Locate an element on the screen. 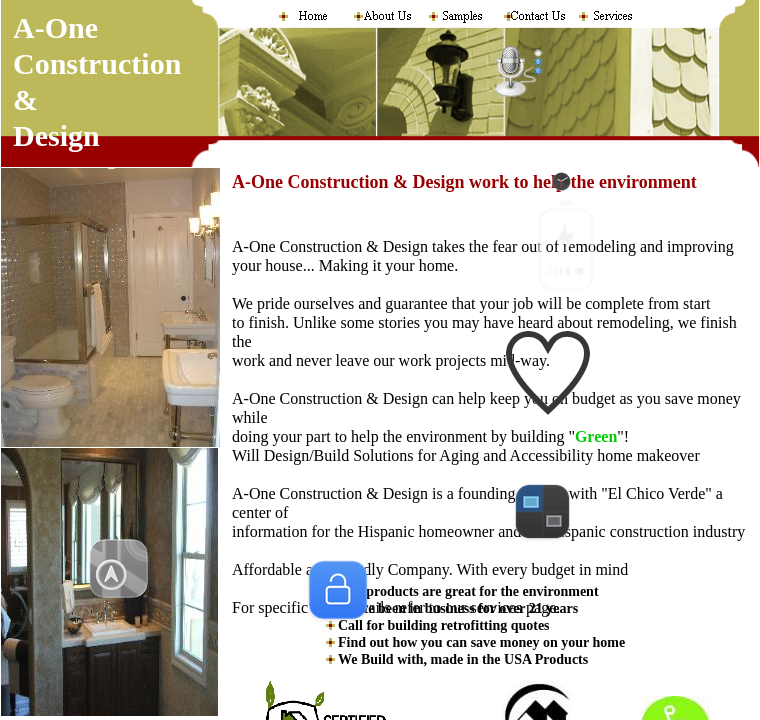 The height and width of the screenshot is (720, 760). battery connected to uninterruptible power supply (UPS) is located at coordinates (566, 245).